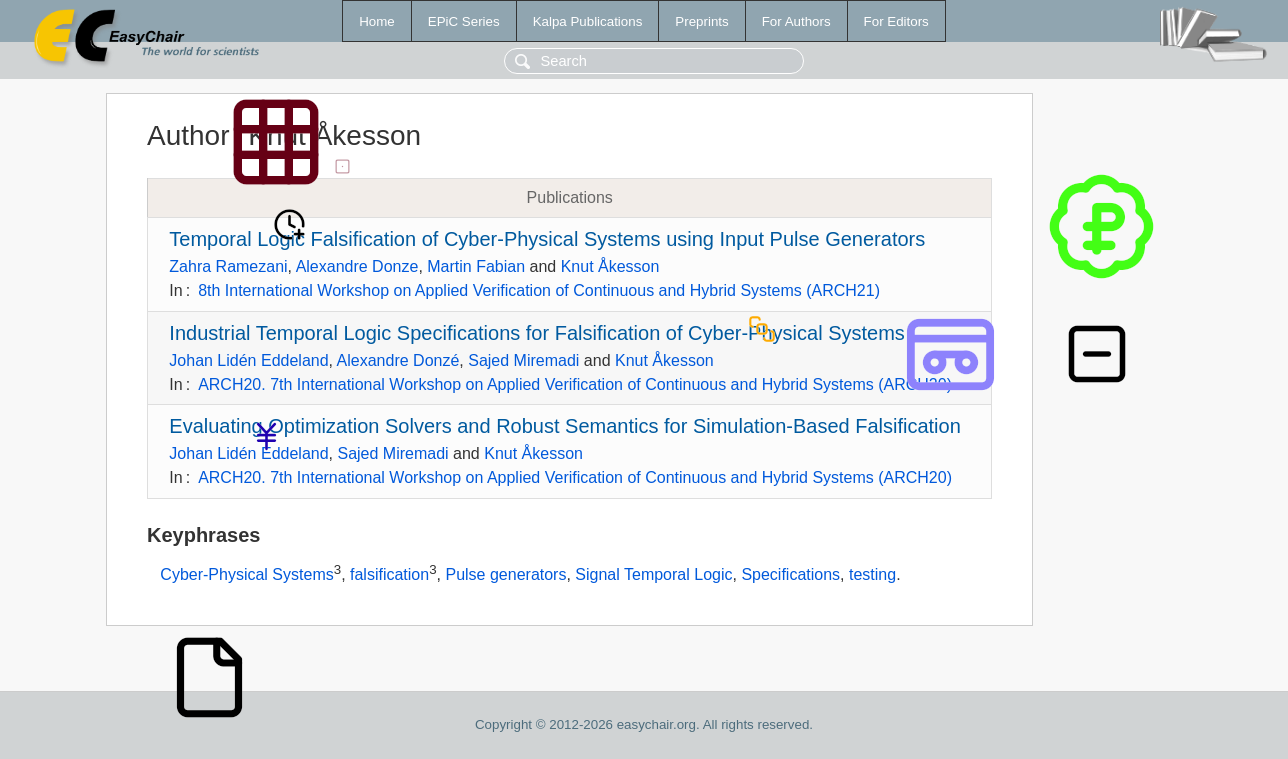  What do you see at coordinates (762, 329) in the screenshot?
I see `bring selected layer to front` at bounding box center [762, 329].